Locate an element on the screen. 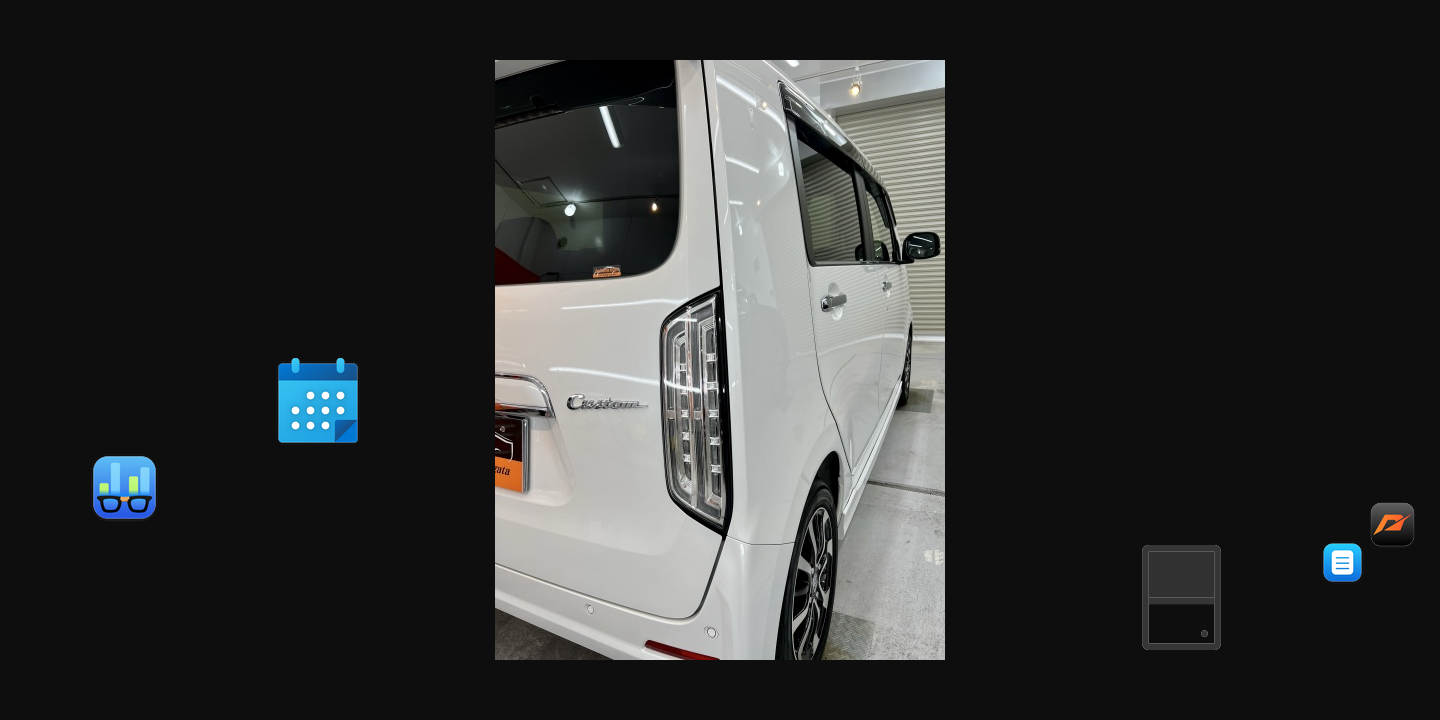 The width and height of the screenshot is (1440, 720). launch need for speed: the run game is located at coordinates (1392, 524).